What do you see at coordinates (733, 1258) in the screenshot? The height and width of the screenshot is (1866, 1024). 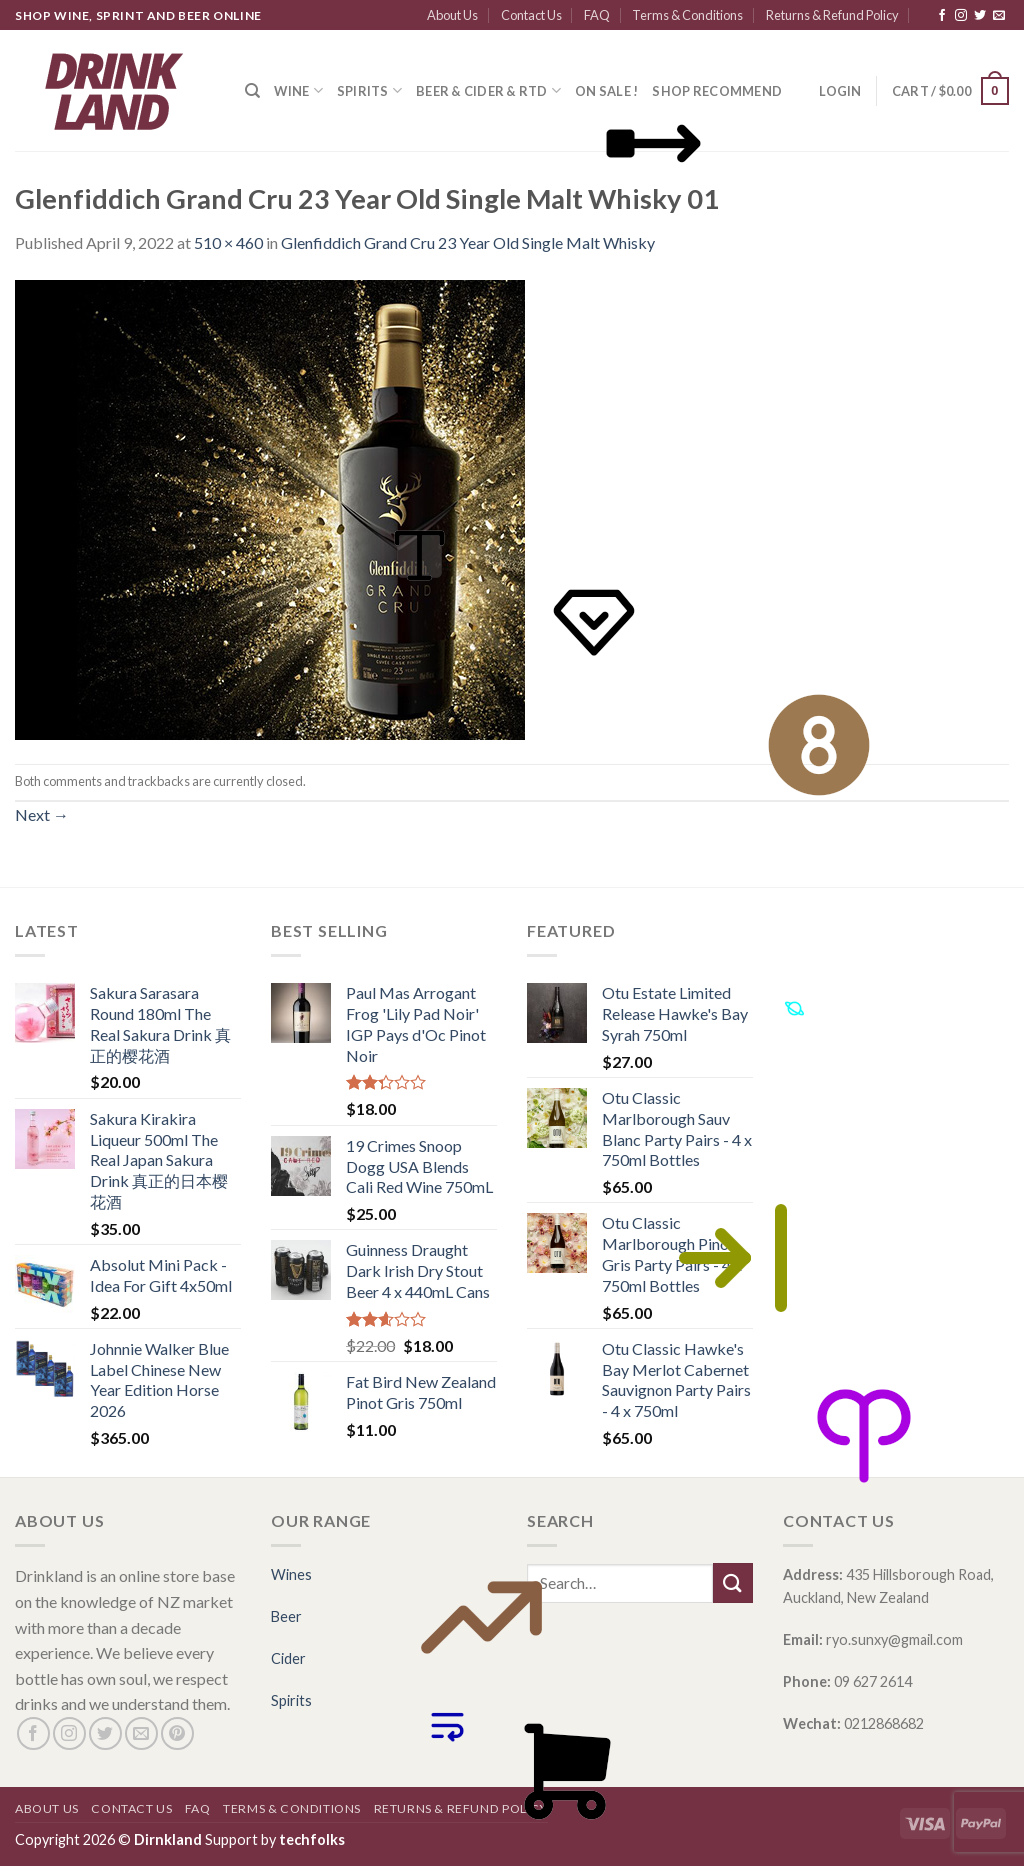 I see `collapse sidebar or panel to the right` at bounding box center [733, 1258].